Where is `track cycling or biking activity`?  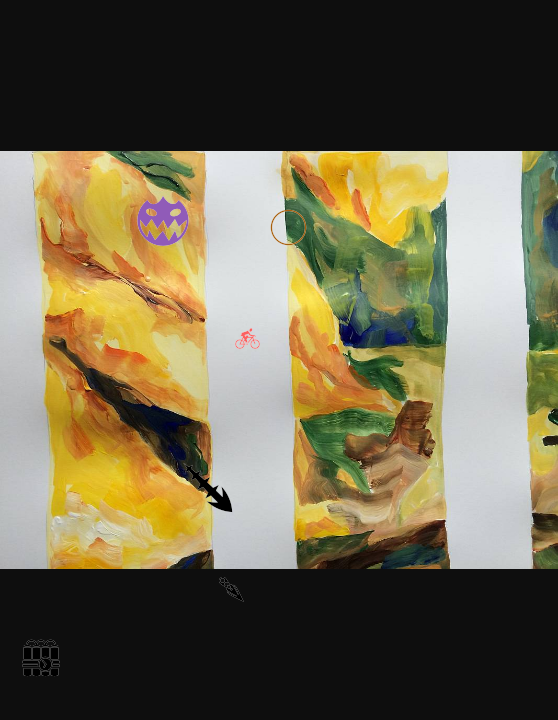
track cycling or biking activity is located at coordinates (247, 338).